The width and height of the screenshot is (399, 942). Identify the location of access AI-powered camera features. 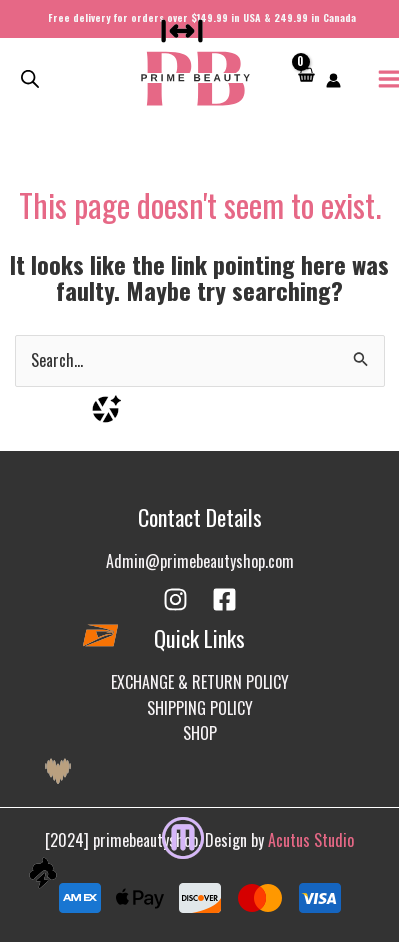
(105, 409).